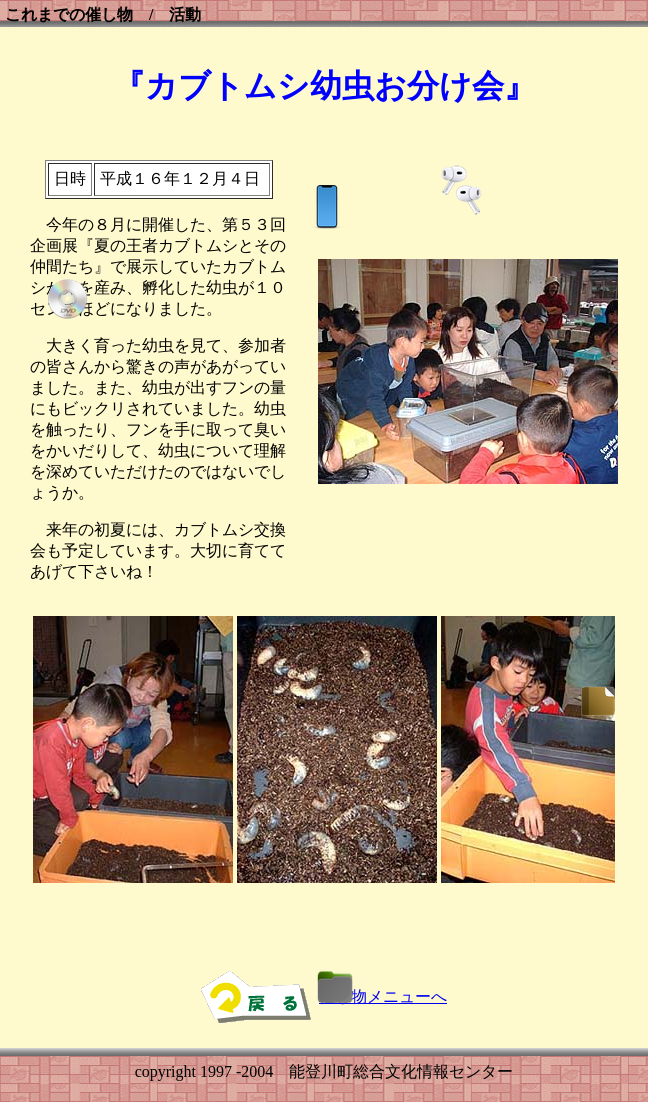  What do you see at coordinates (67, 299) in the screenshot?
I see `a rewritable DVD disc in the system` at bounding box center [67, 299].